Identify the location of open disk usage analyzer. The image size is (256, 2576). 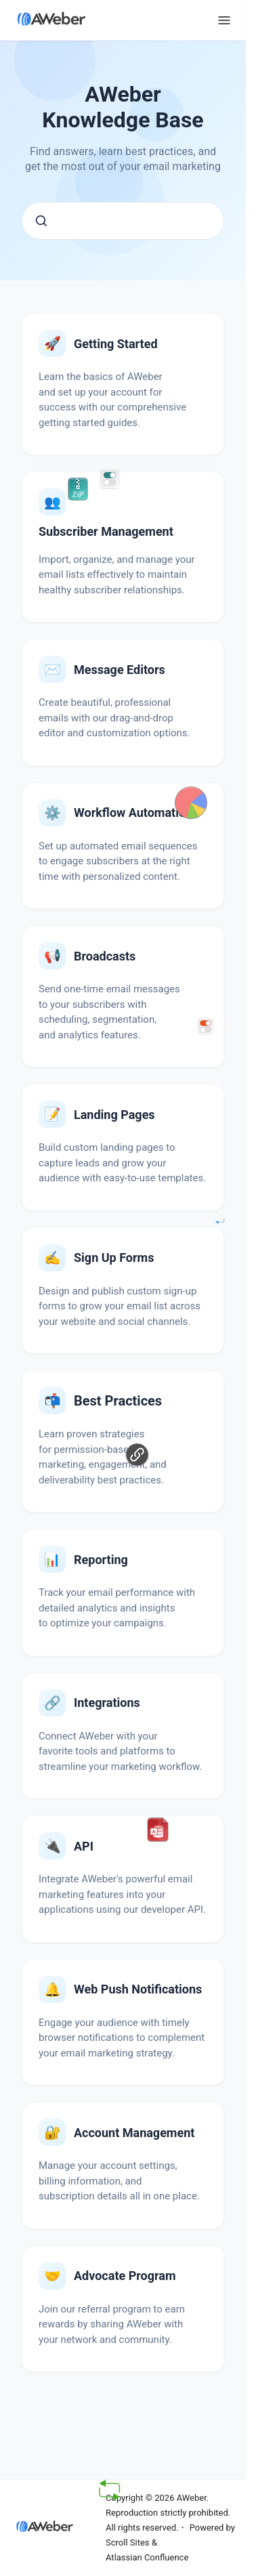
(191, 803).